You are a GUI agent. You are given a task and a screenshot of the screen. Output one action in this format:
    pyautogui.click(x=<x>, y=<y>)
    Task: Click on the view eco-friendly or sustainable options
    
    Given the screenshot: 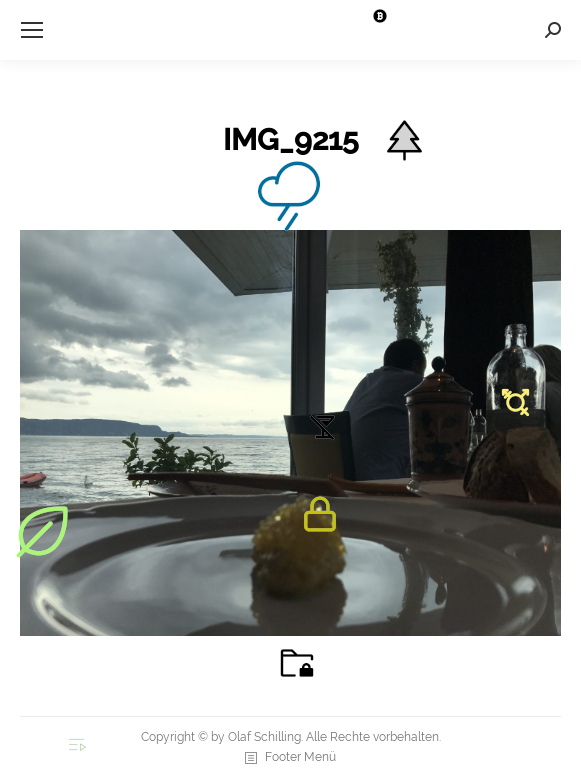 What is the action you would take?
    pyautogui.click(x=42, y=532)
    